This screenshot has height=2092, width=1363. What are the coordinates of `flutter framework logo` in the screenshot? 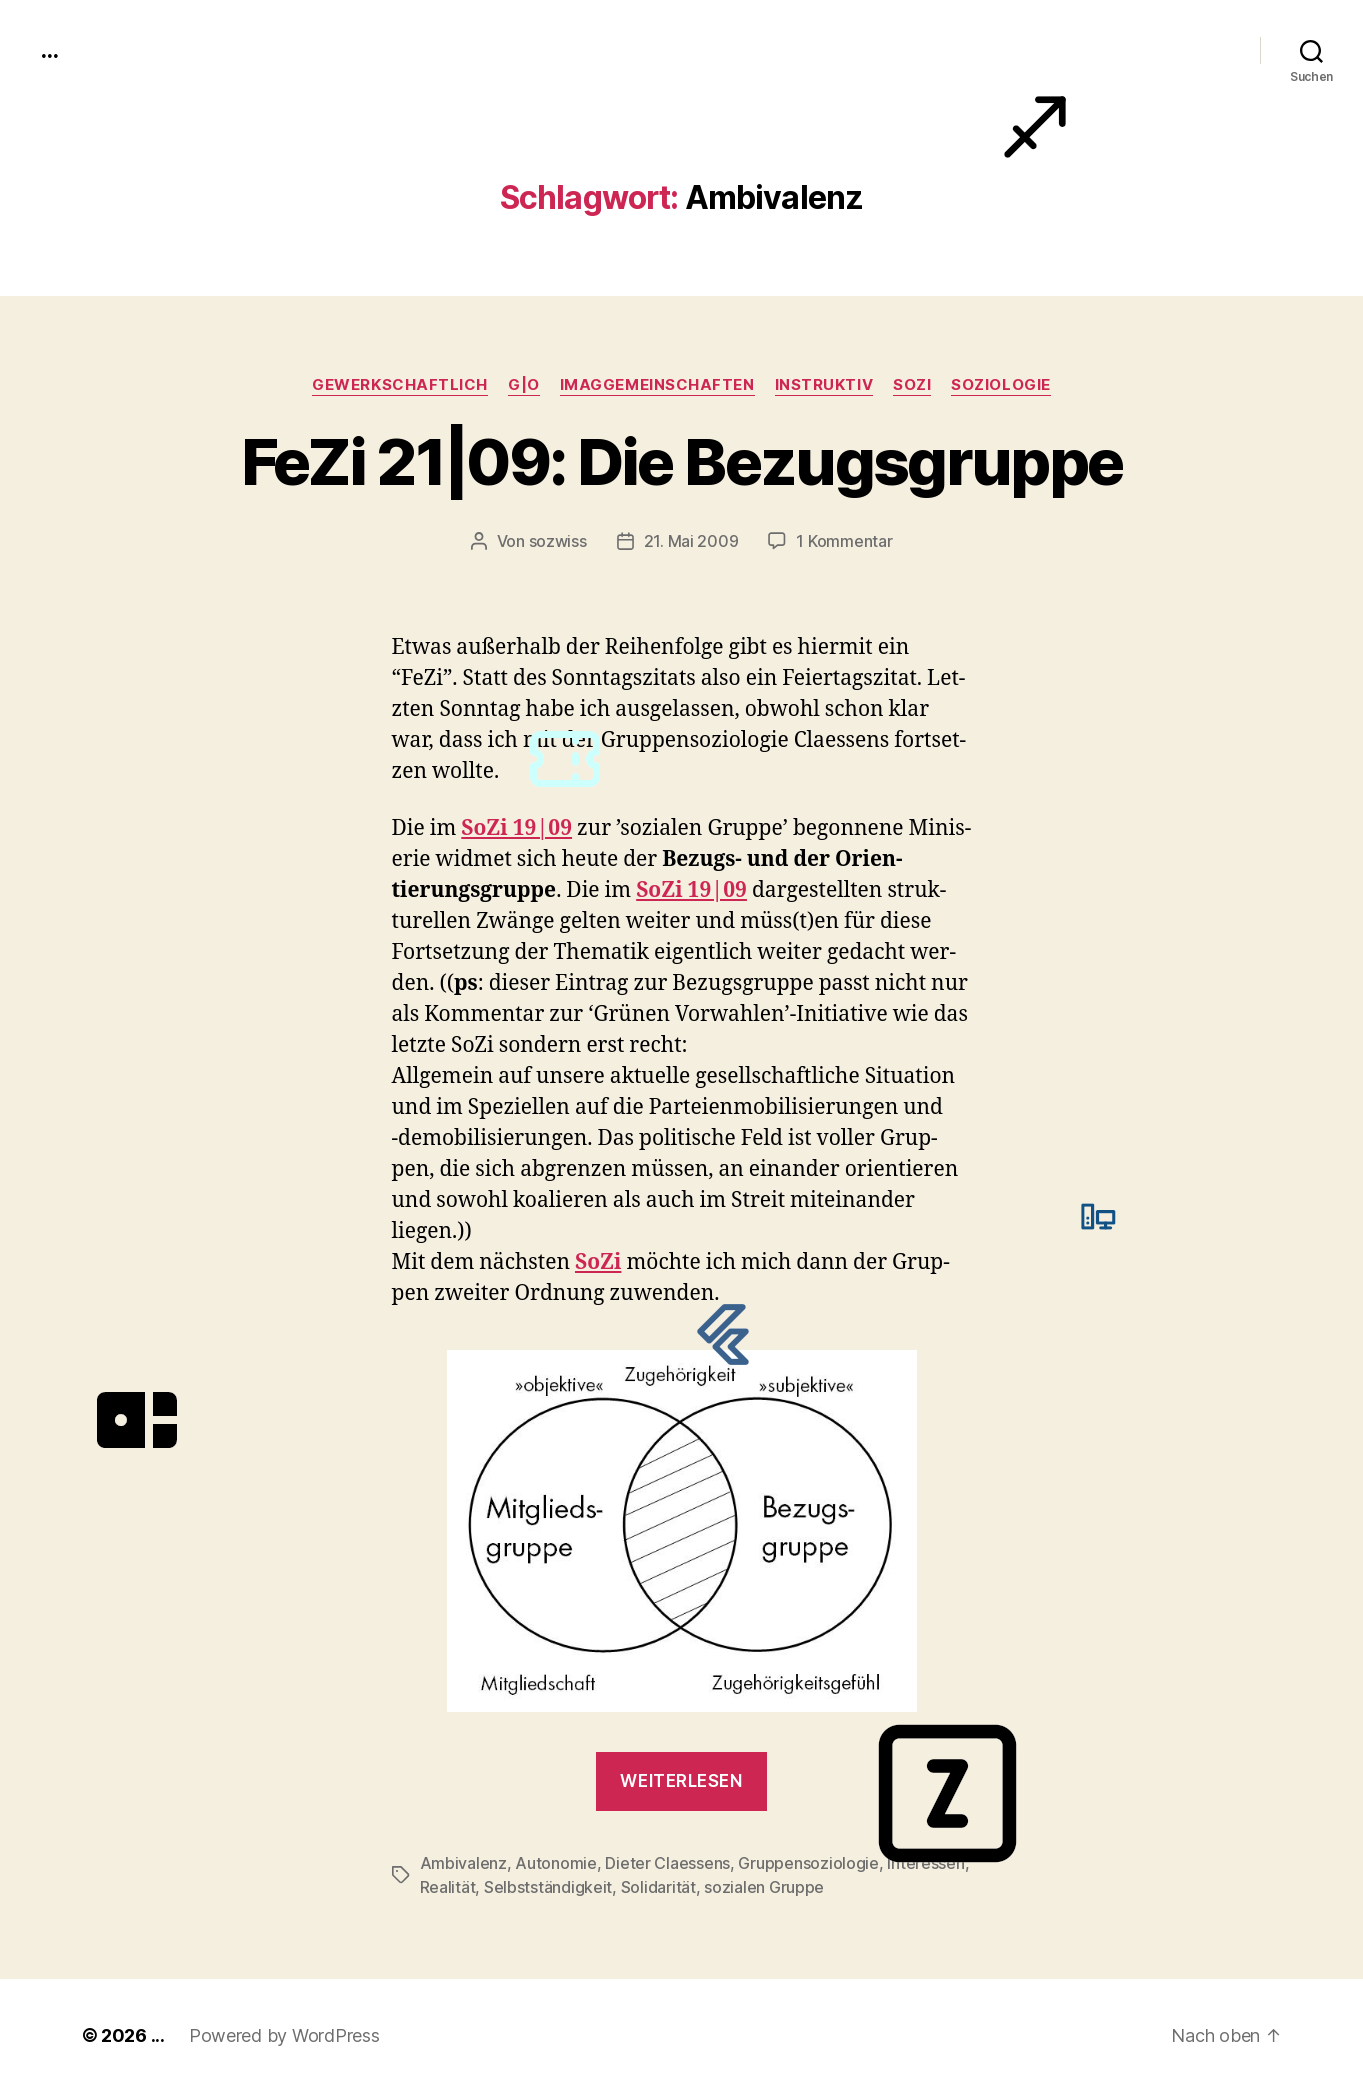 It's located at (724, 1334).